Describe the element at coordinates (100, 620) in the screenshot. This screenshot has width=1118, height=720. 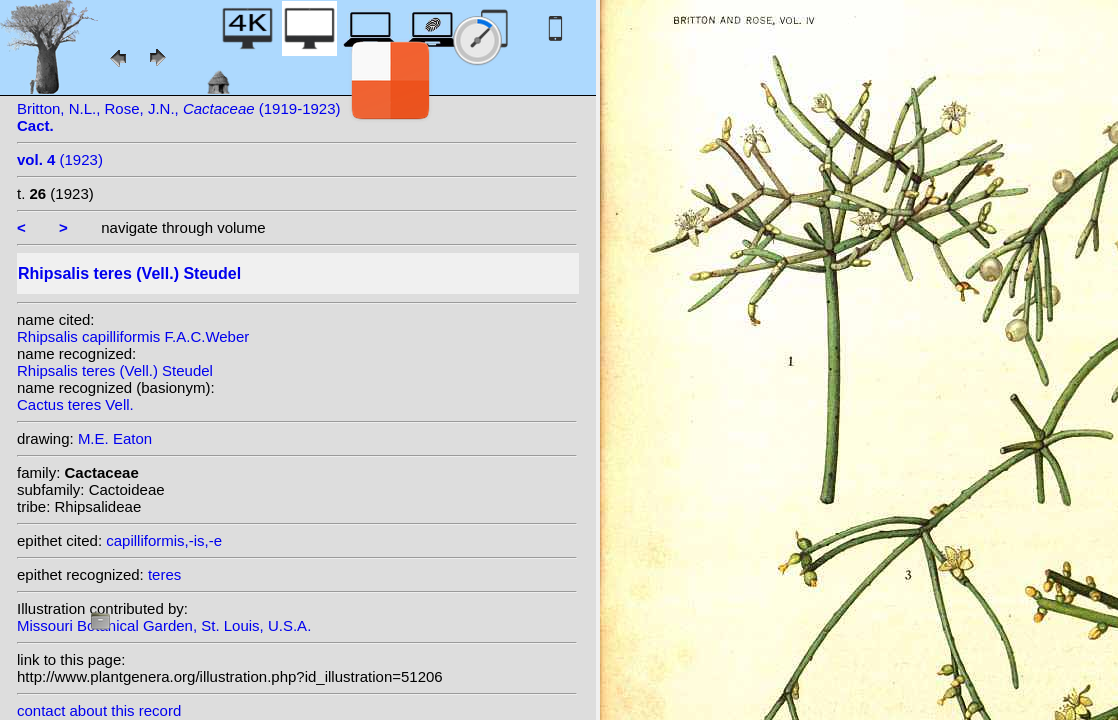
I see `open the file manager` at that location.